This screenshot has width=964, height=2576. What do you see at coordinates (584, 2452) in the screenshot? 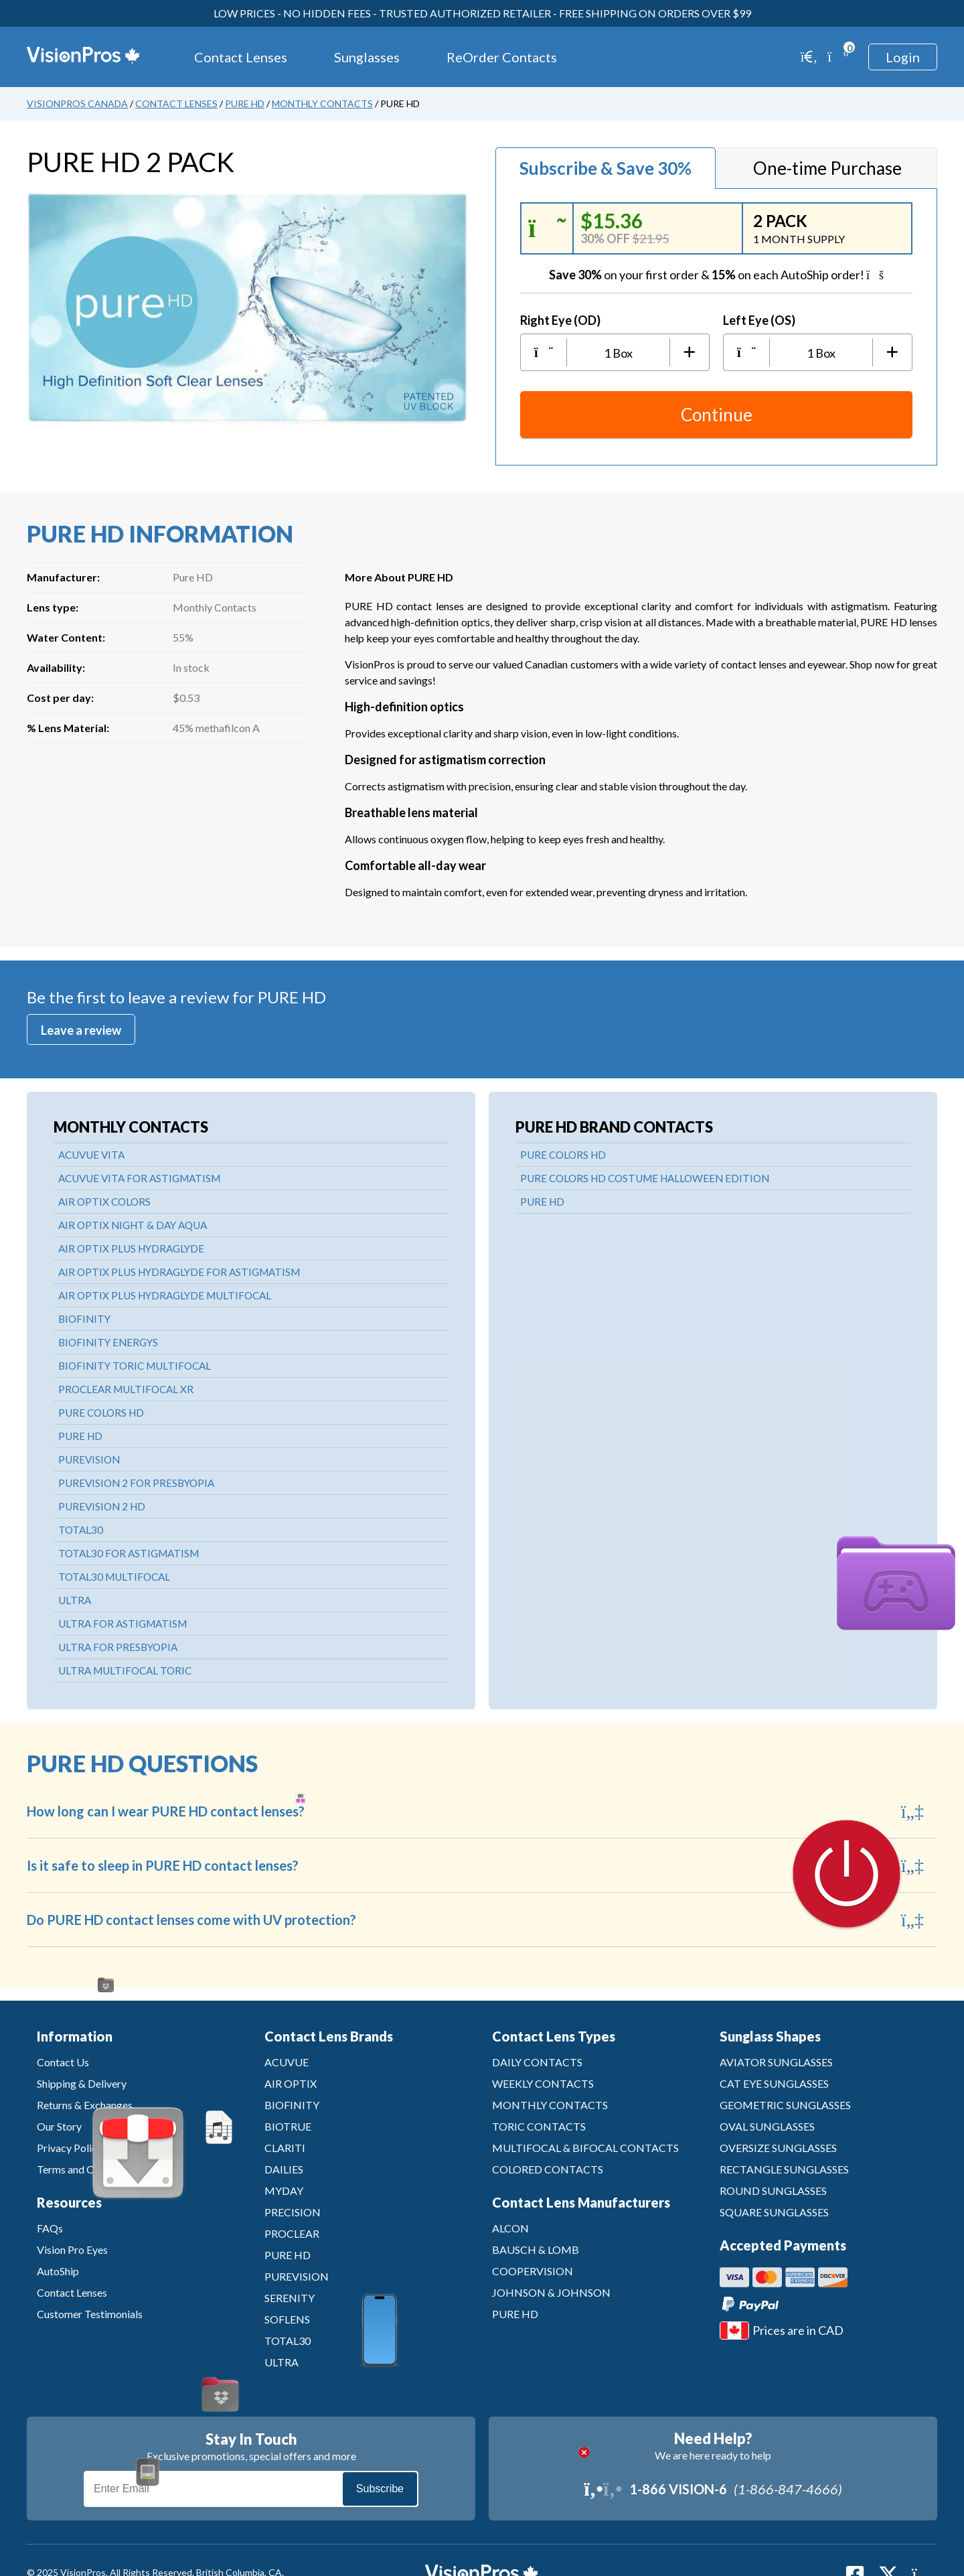
I see `cancel or close the current action` at bounding box center [584, 2452].